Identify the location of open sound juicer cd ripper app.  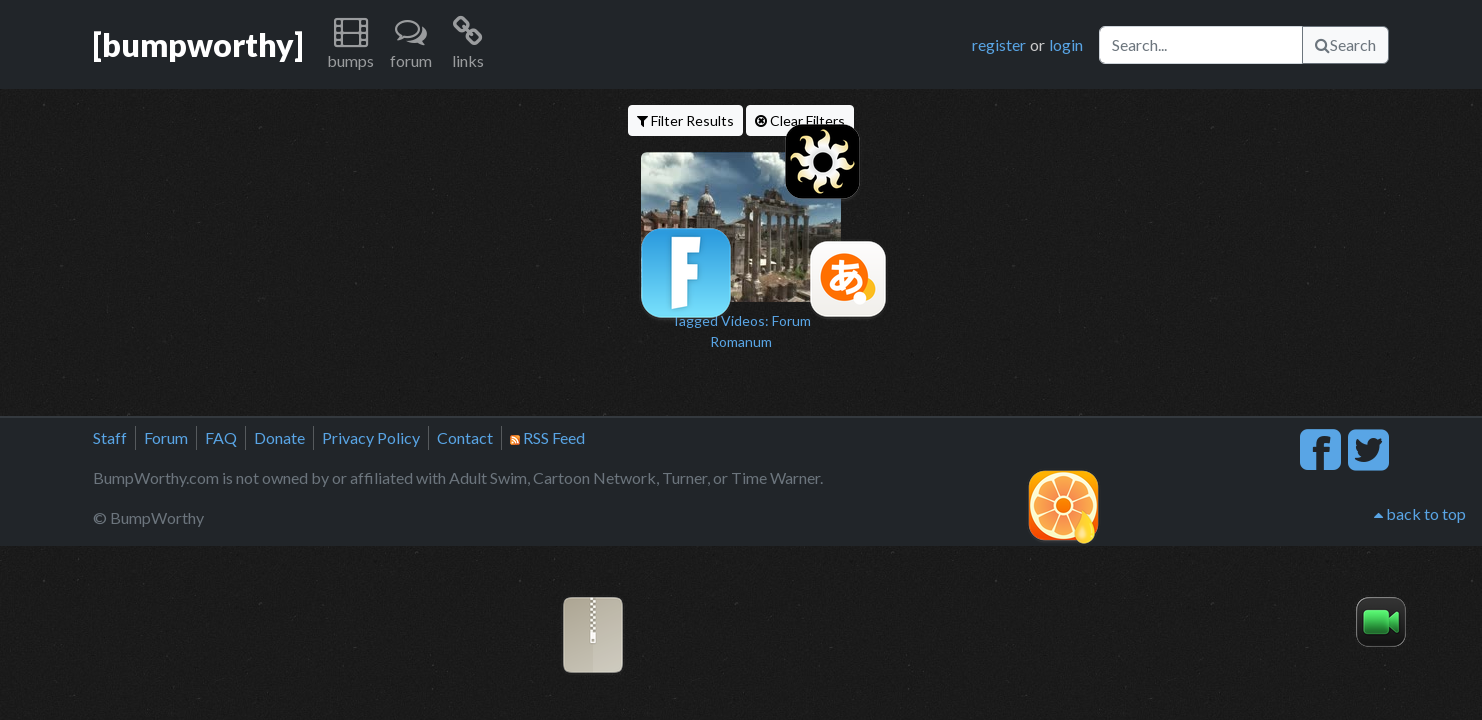
(1063, 505).